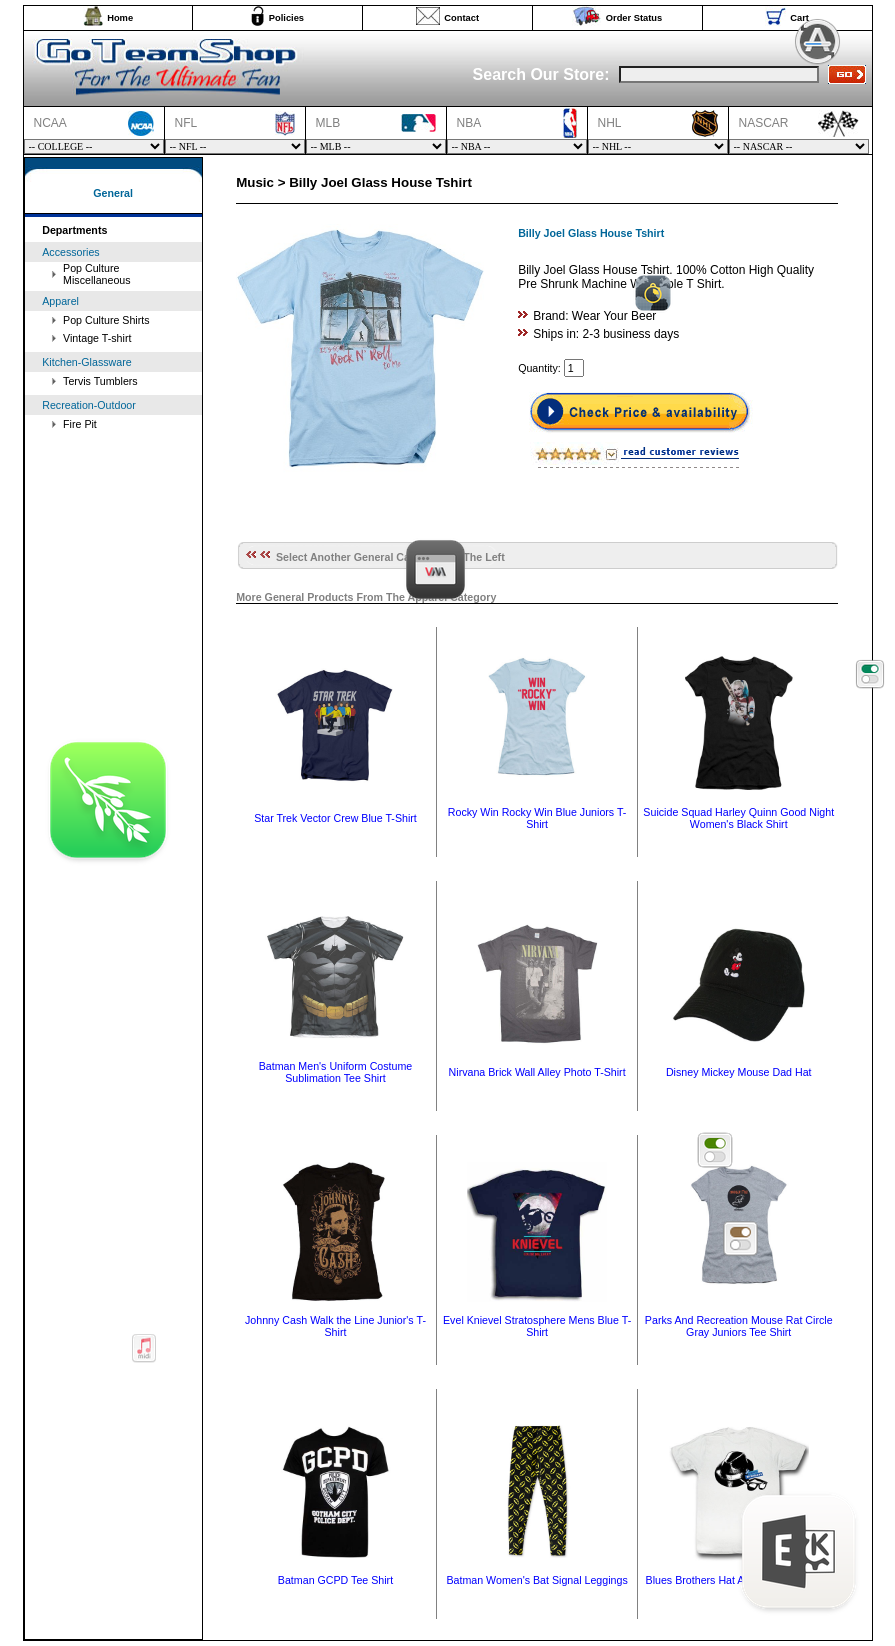 This screenshot has width=895, height=1646. I want to click on open the software updater application, so click(817, 41).